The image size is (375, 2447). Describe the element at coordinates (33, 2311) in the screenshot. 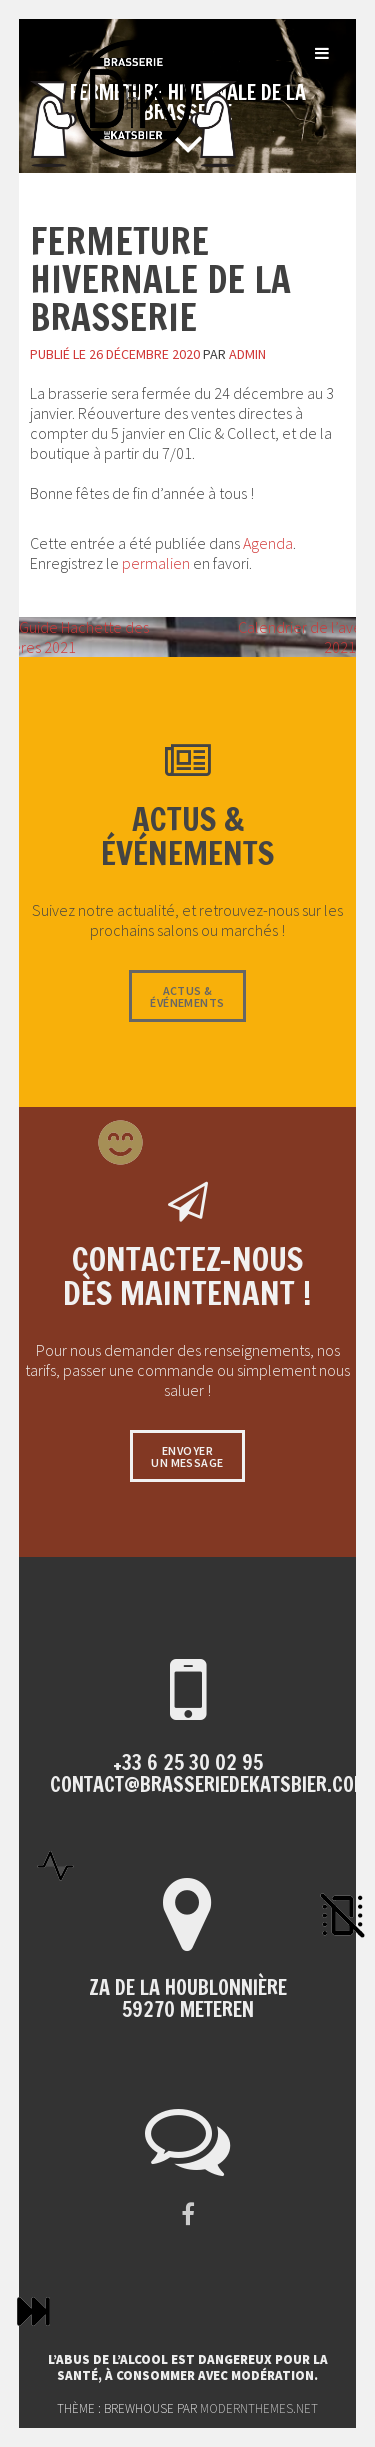

I see `skip to the next track` at that location.